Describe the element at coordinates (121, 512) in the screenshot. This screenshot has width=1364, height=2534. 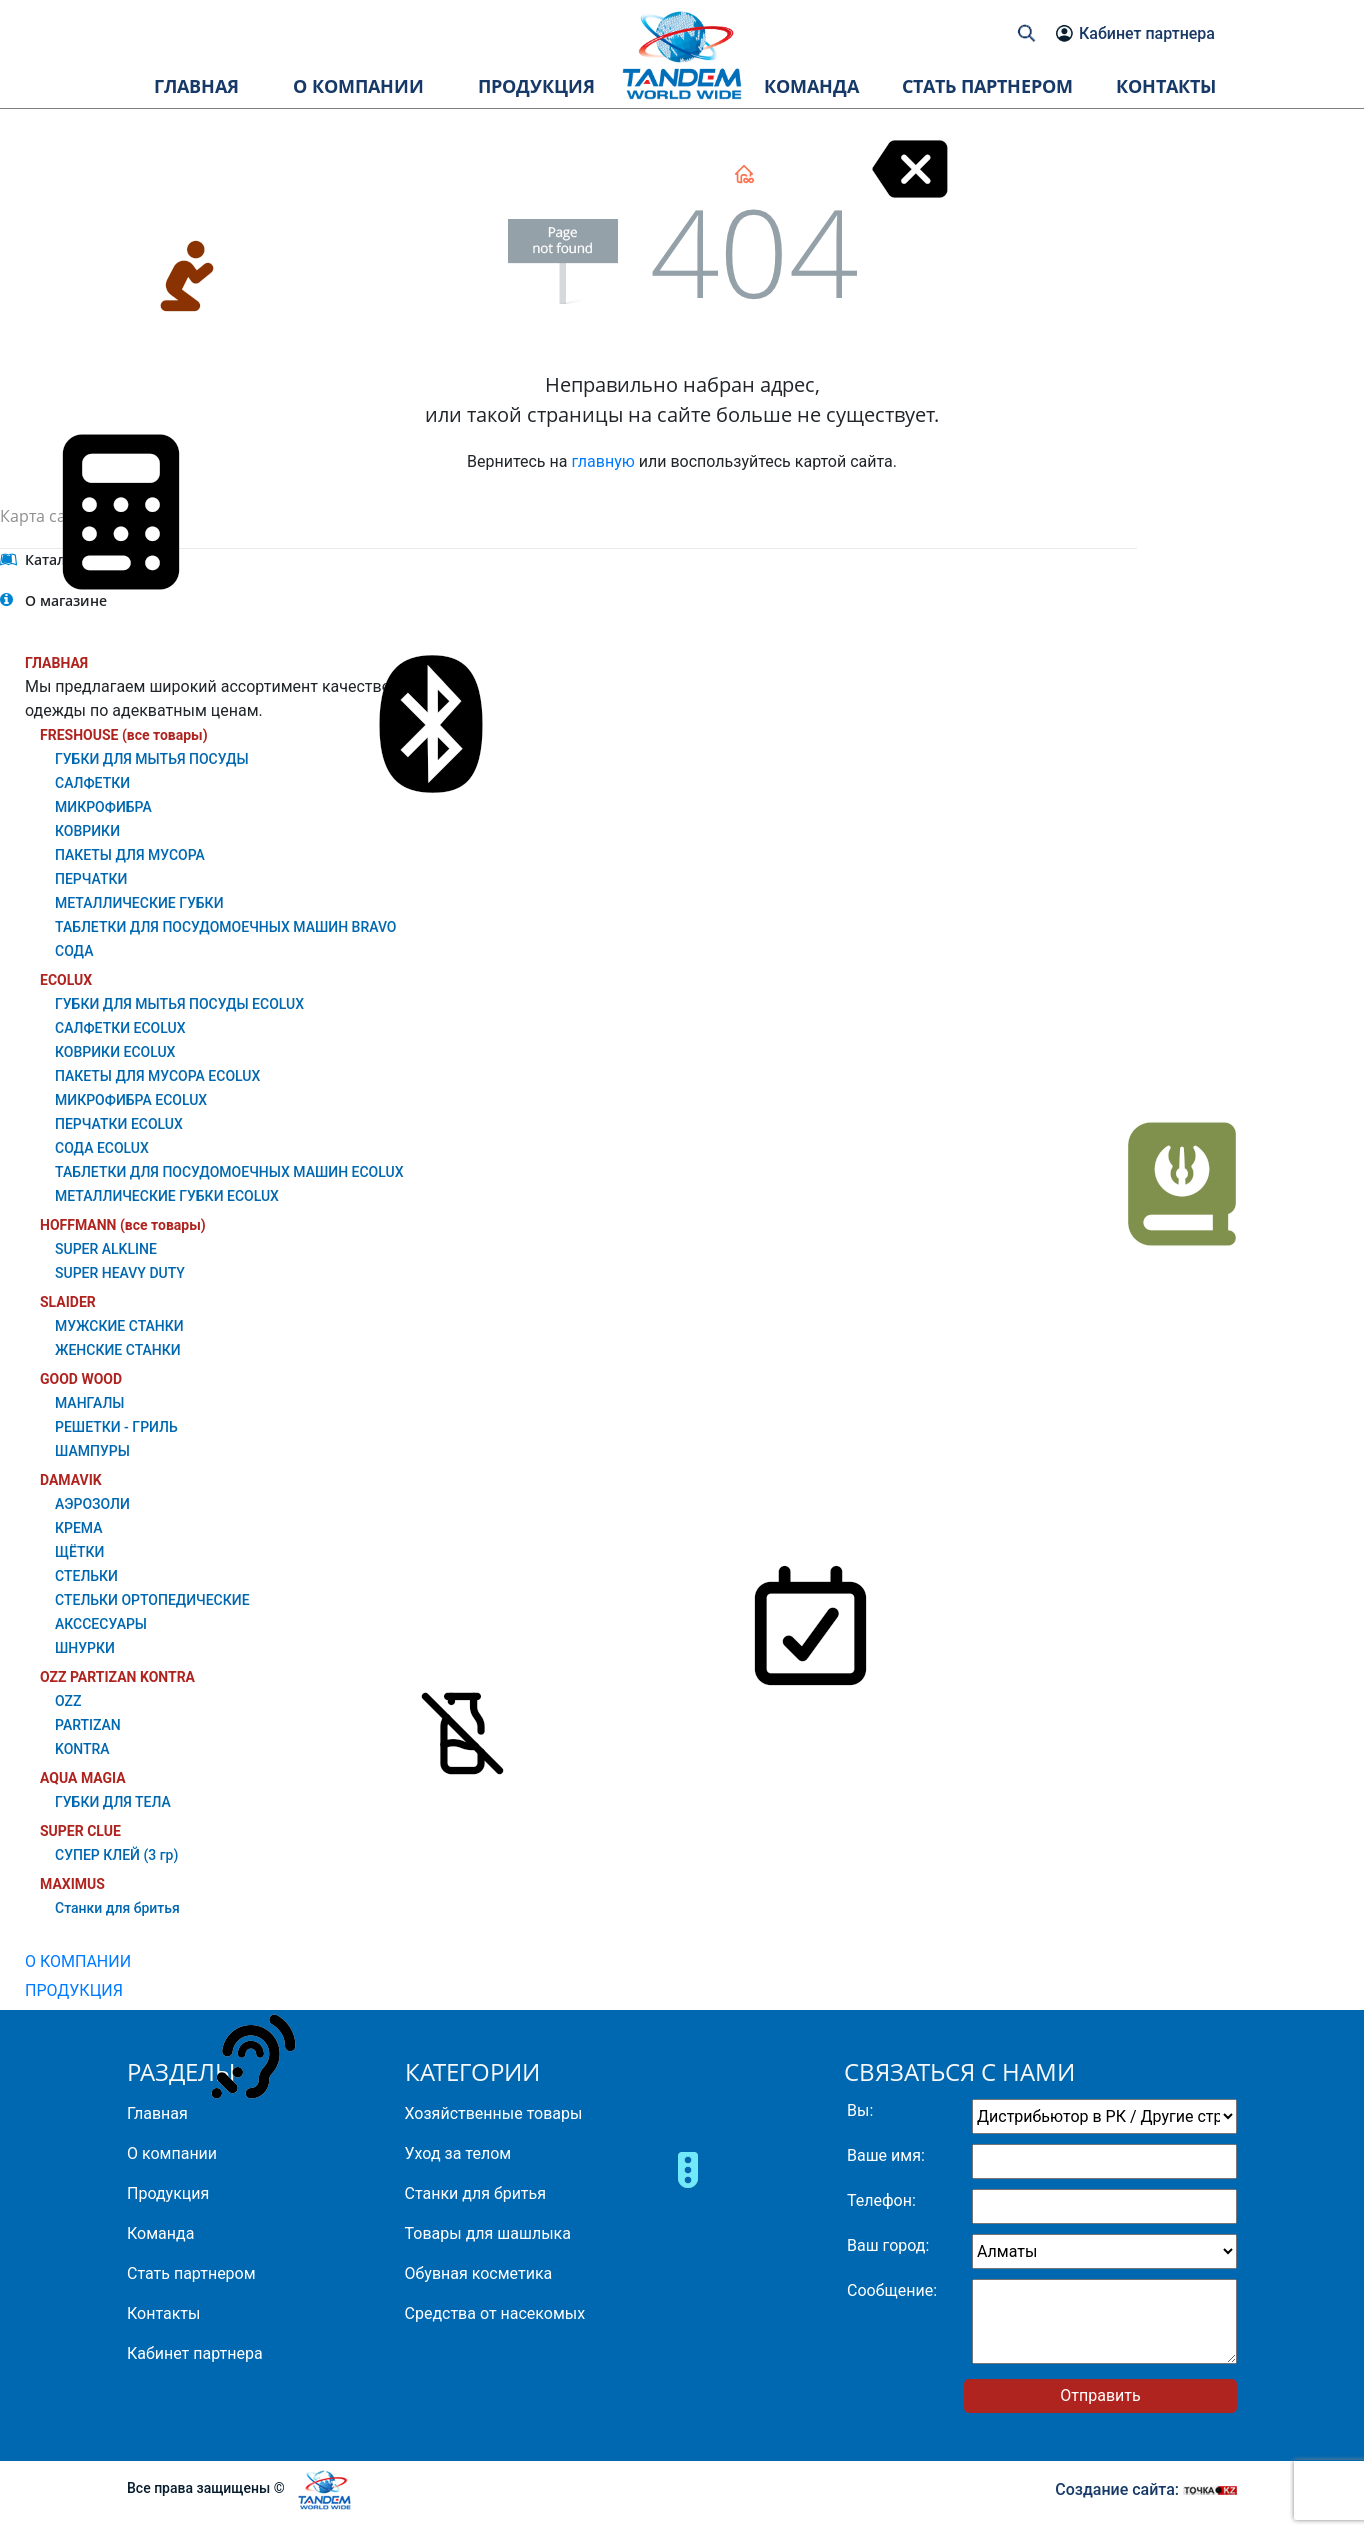
I see `open the calculator app` at that location.